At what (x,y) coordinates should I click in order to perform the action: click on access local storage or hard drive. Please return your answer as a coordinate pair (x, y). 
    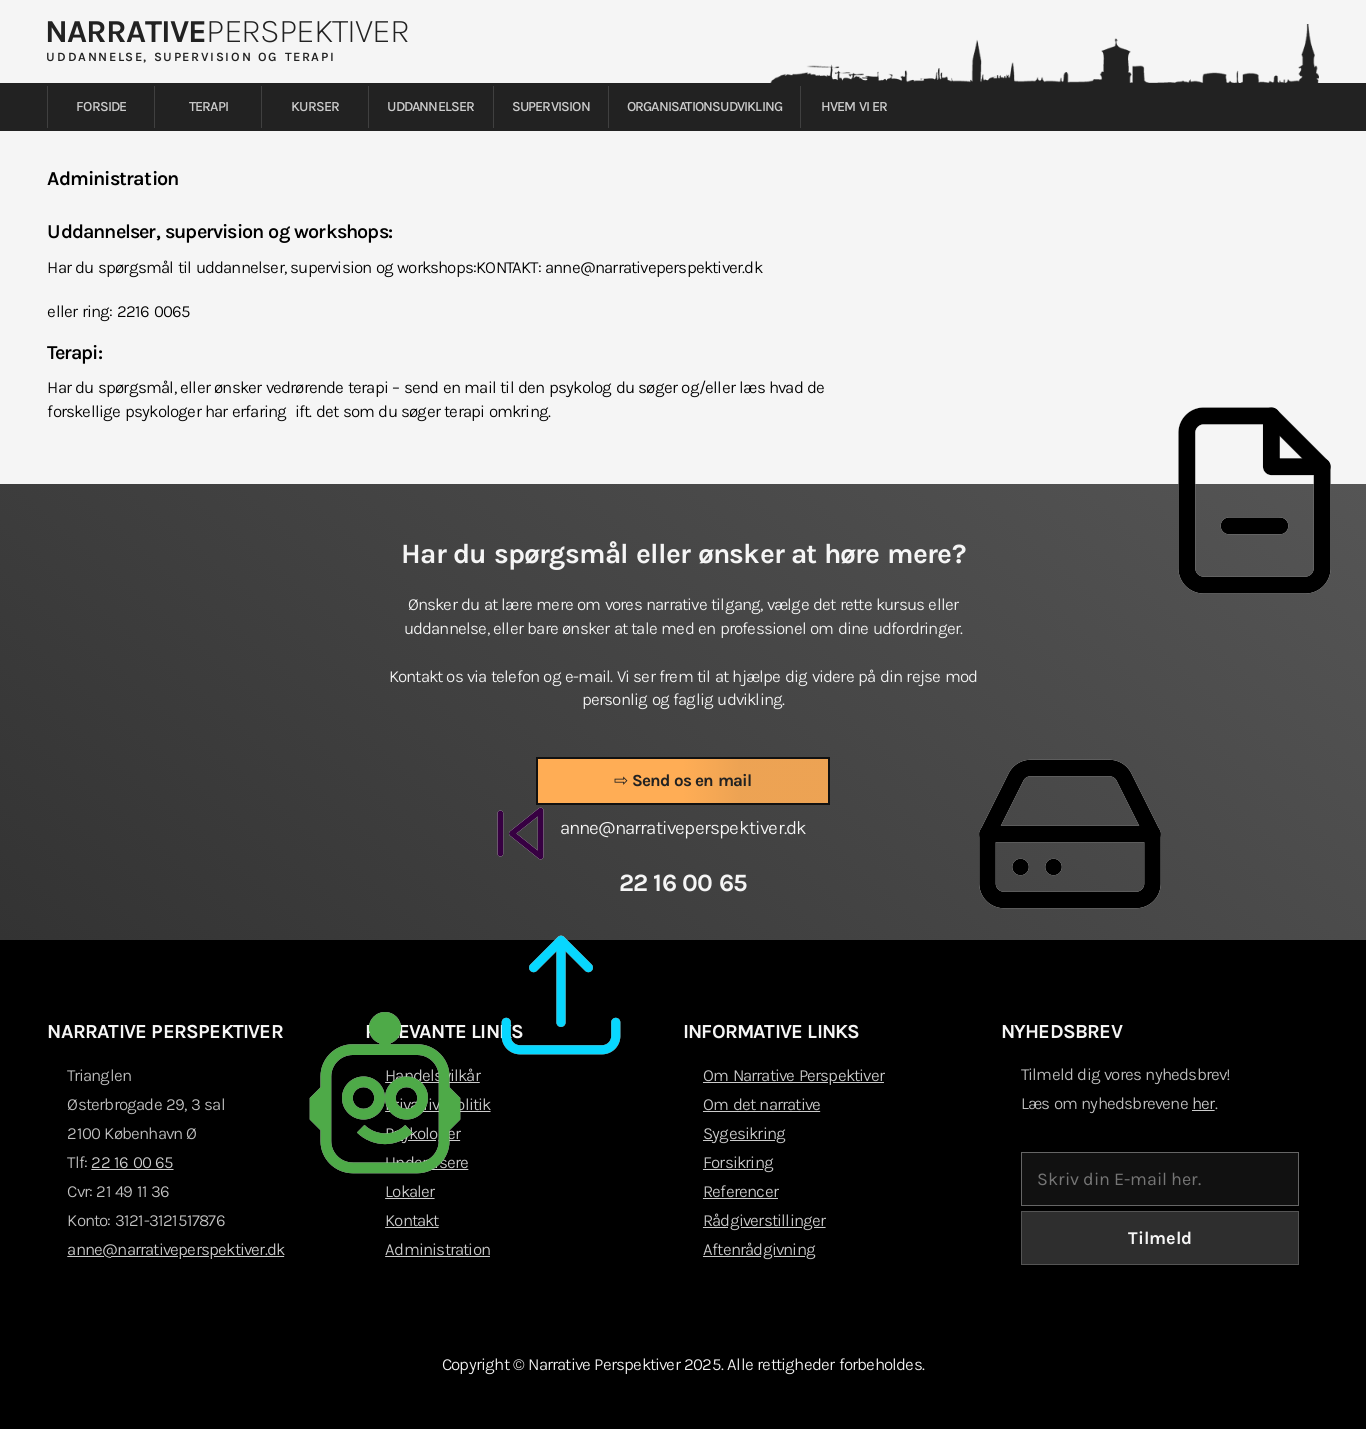
    Looking at the image, I should click on (1070, 834).